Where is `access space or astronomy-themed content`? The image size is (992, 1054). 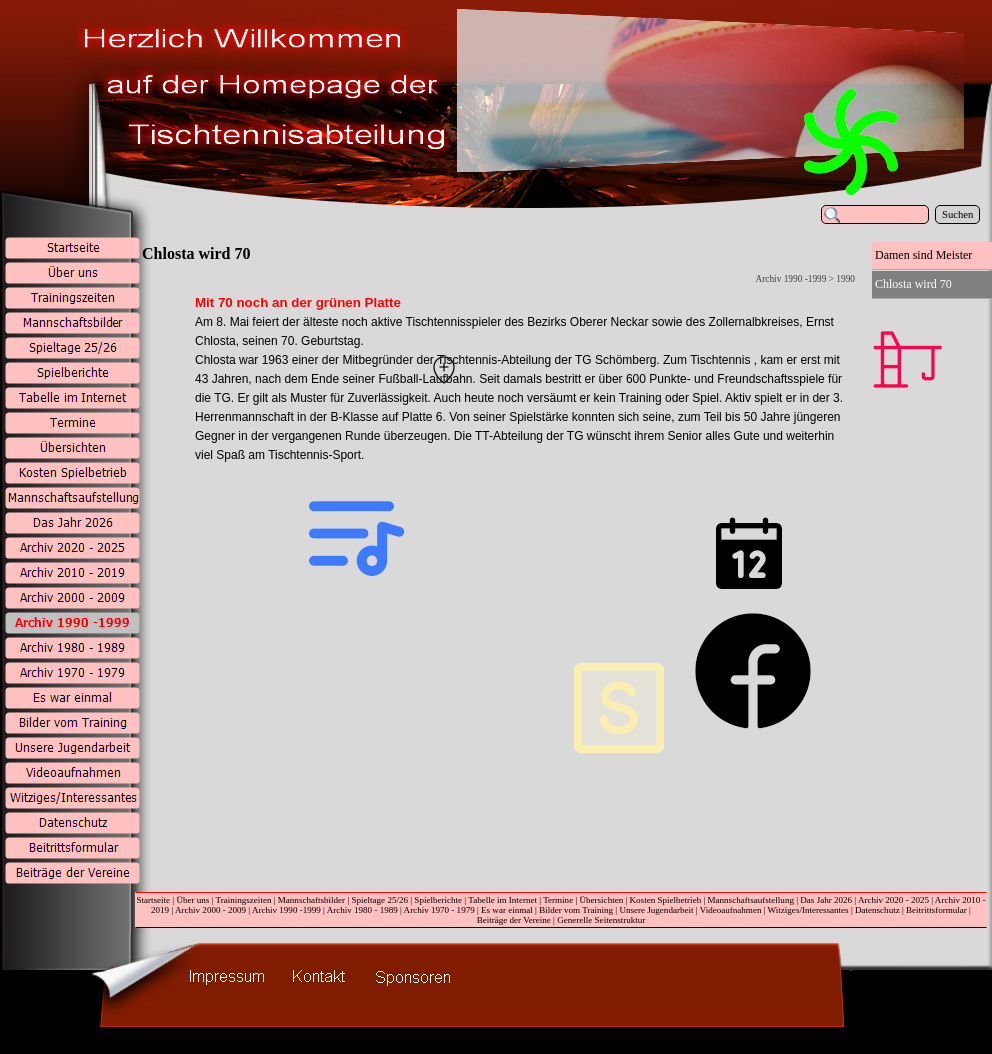
access space or astronomy-themed content is located at coordinates (851, 142).